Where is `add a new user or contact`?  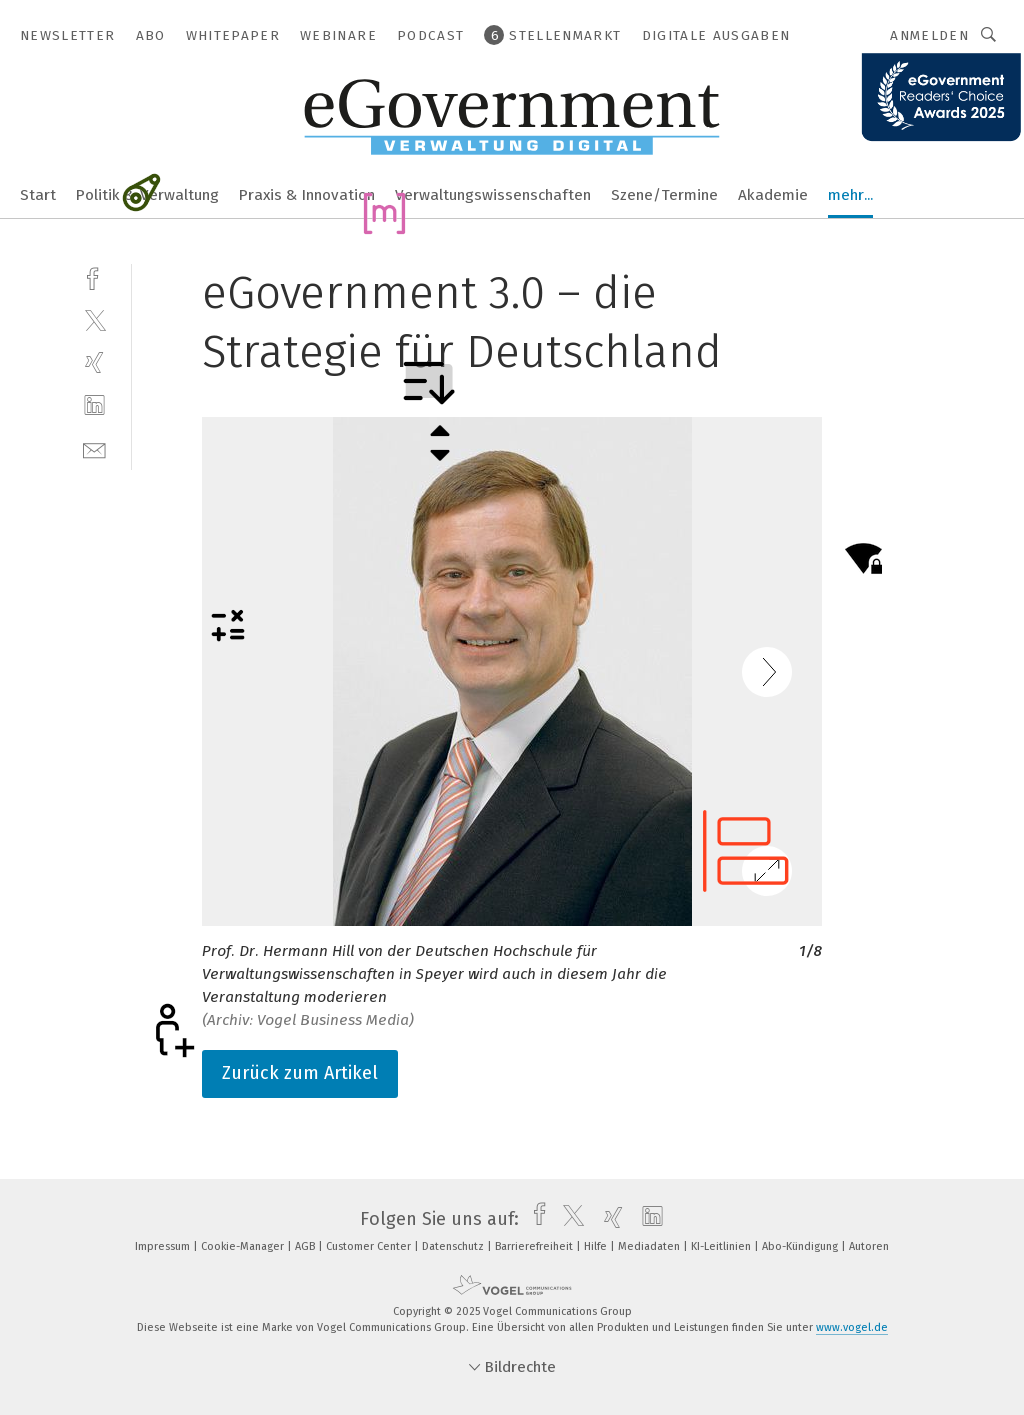
add a new user or contact is located at coordinates (167, 1030).